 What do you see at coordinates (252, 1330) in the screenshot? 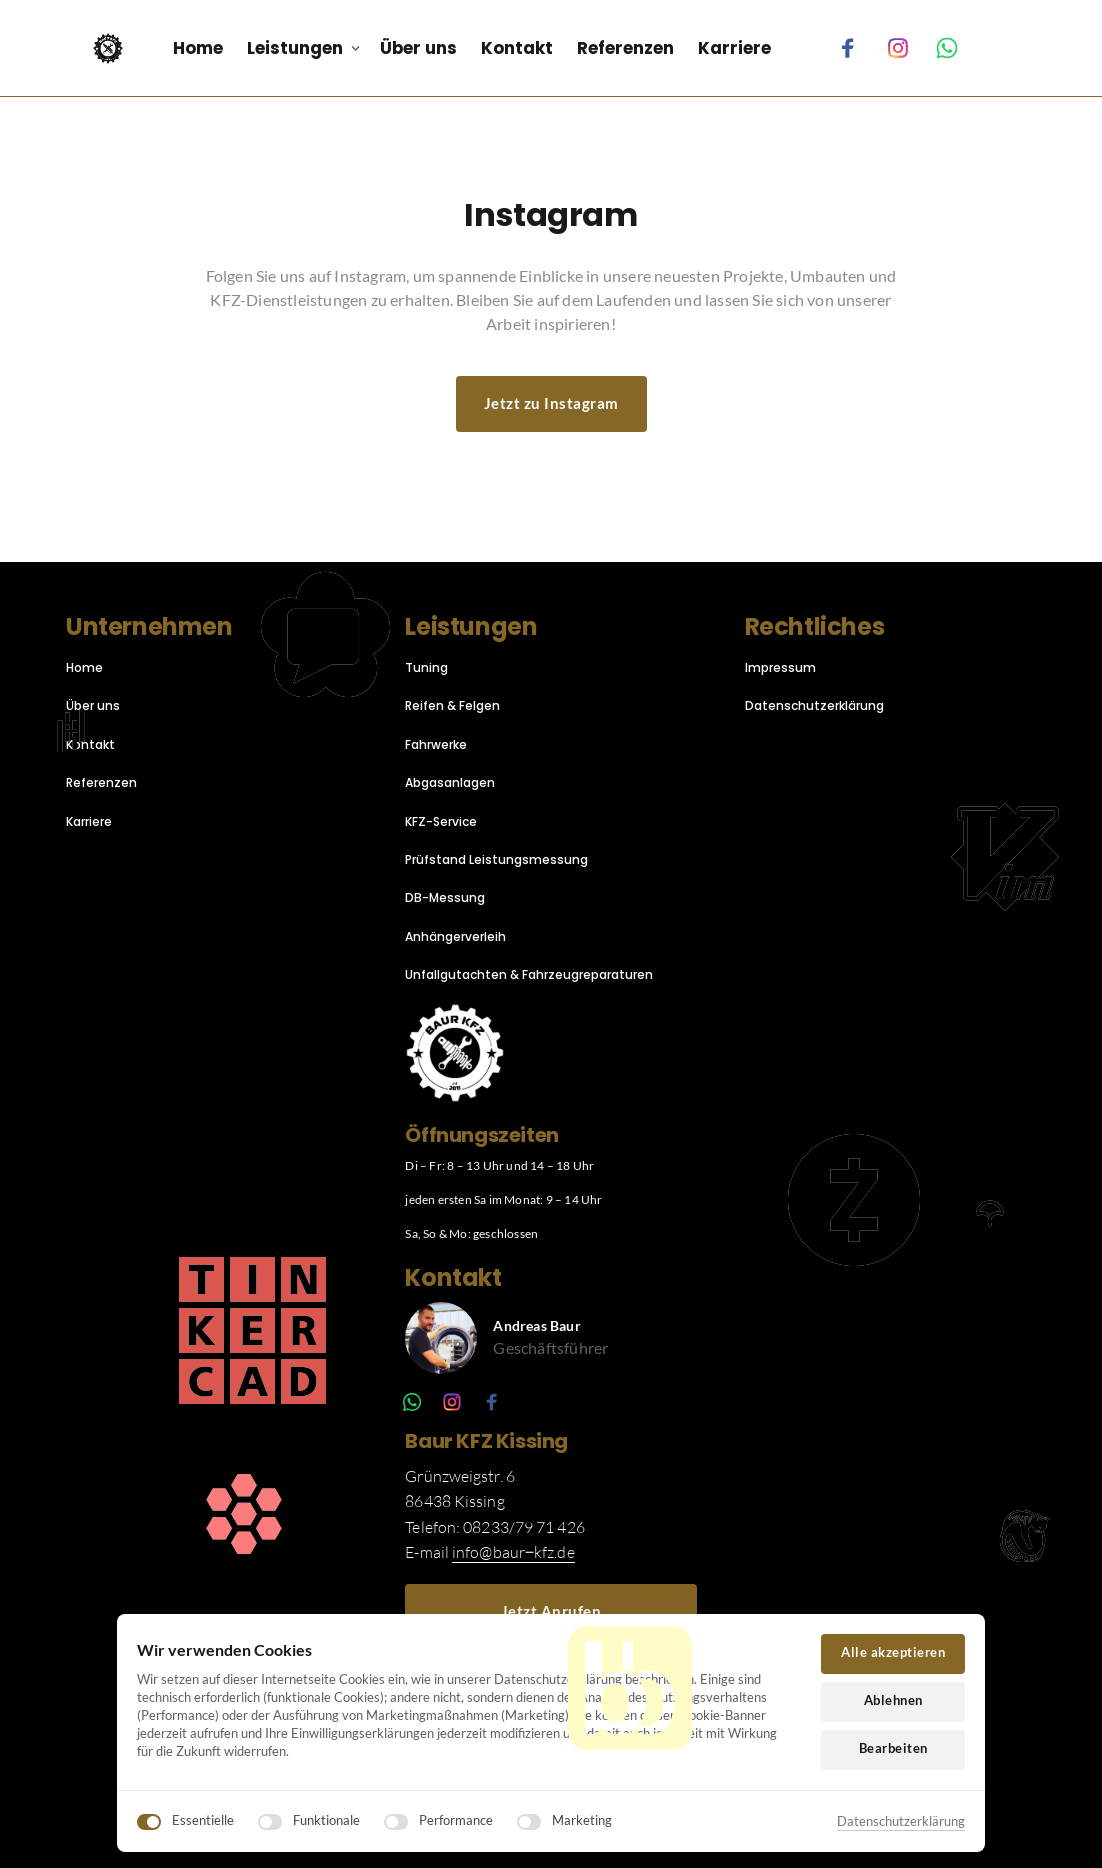
I see `open tinkercad 3d design application` at bounding box center [252, 1330].